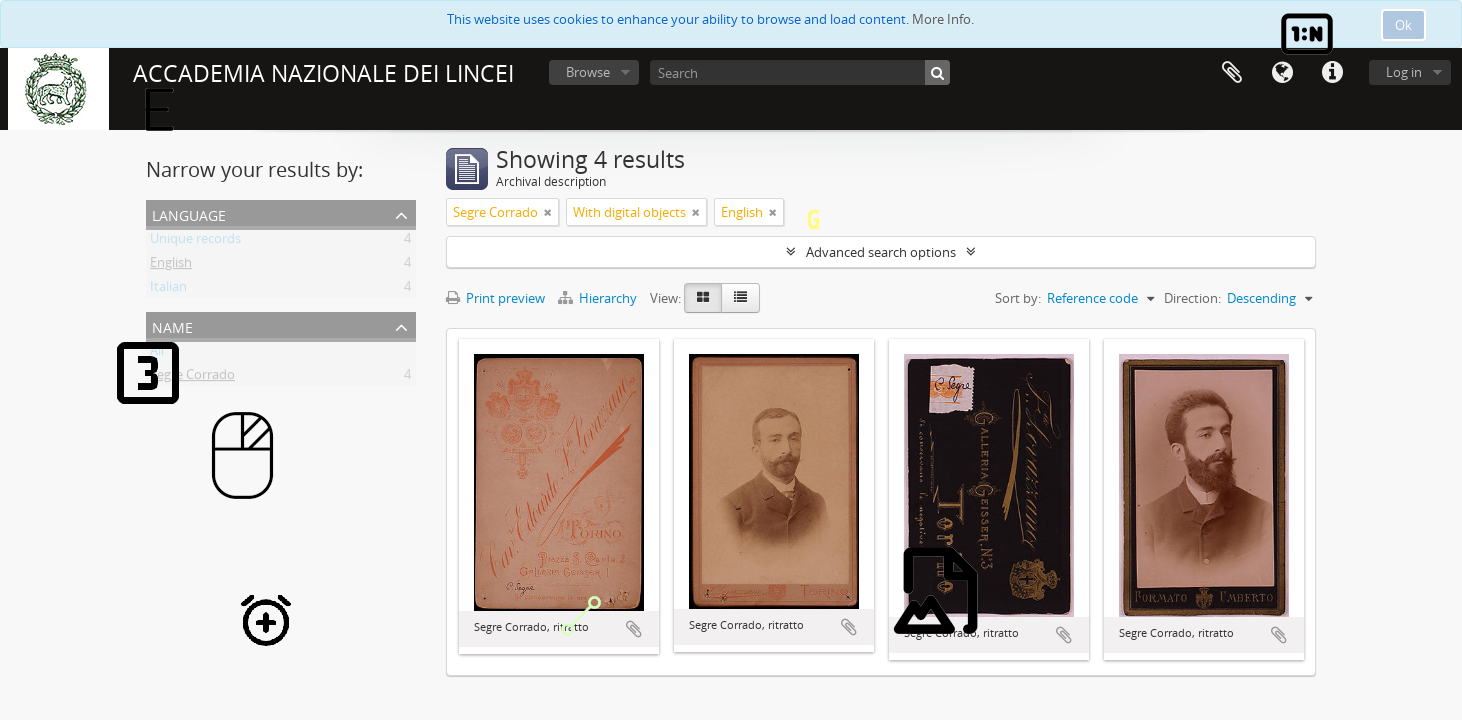 Image resolution: width=1462 pixels, height=720 pixels. What do you see at coordinates (1307, 34) in the screenshot?
I see `indicates a one-to-many database relationship` at bounding box center [1307, 34].